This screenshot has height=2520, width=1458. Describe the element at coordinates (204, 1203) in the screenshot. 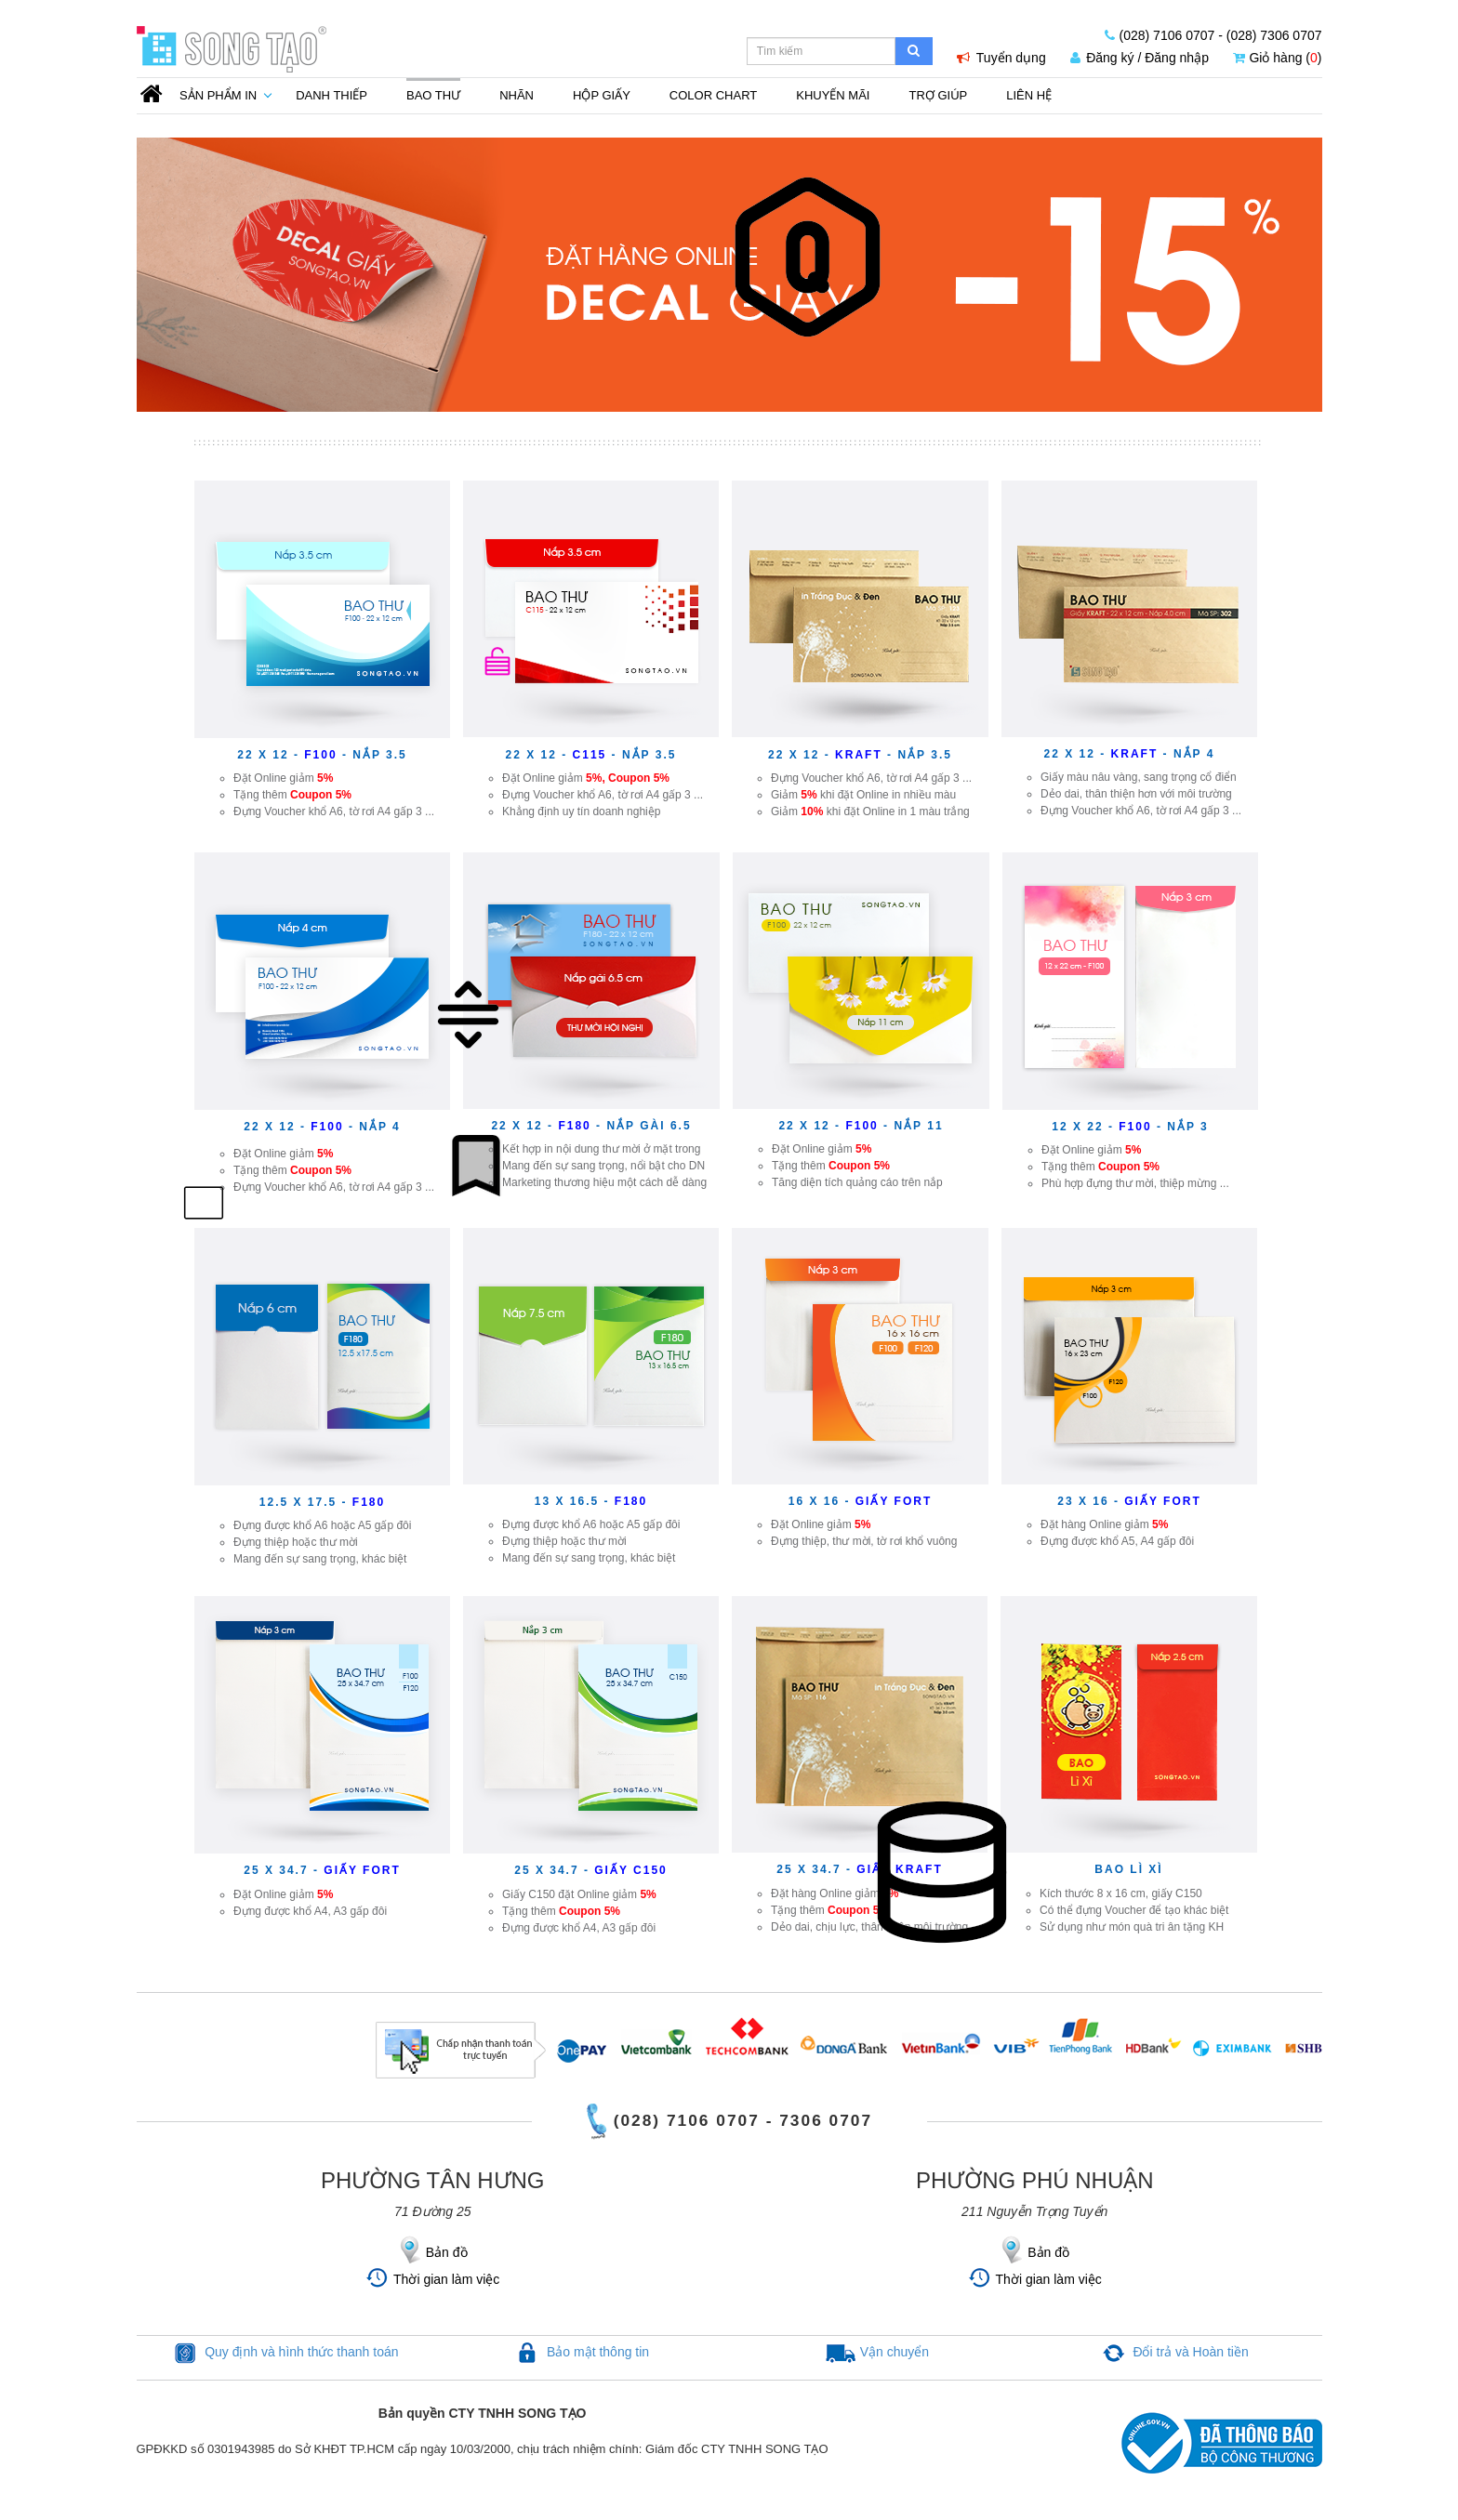

I see `placeholder for content or media` at that location.